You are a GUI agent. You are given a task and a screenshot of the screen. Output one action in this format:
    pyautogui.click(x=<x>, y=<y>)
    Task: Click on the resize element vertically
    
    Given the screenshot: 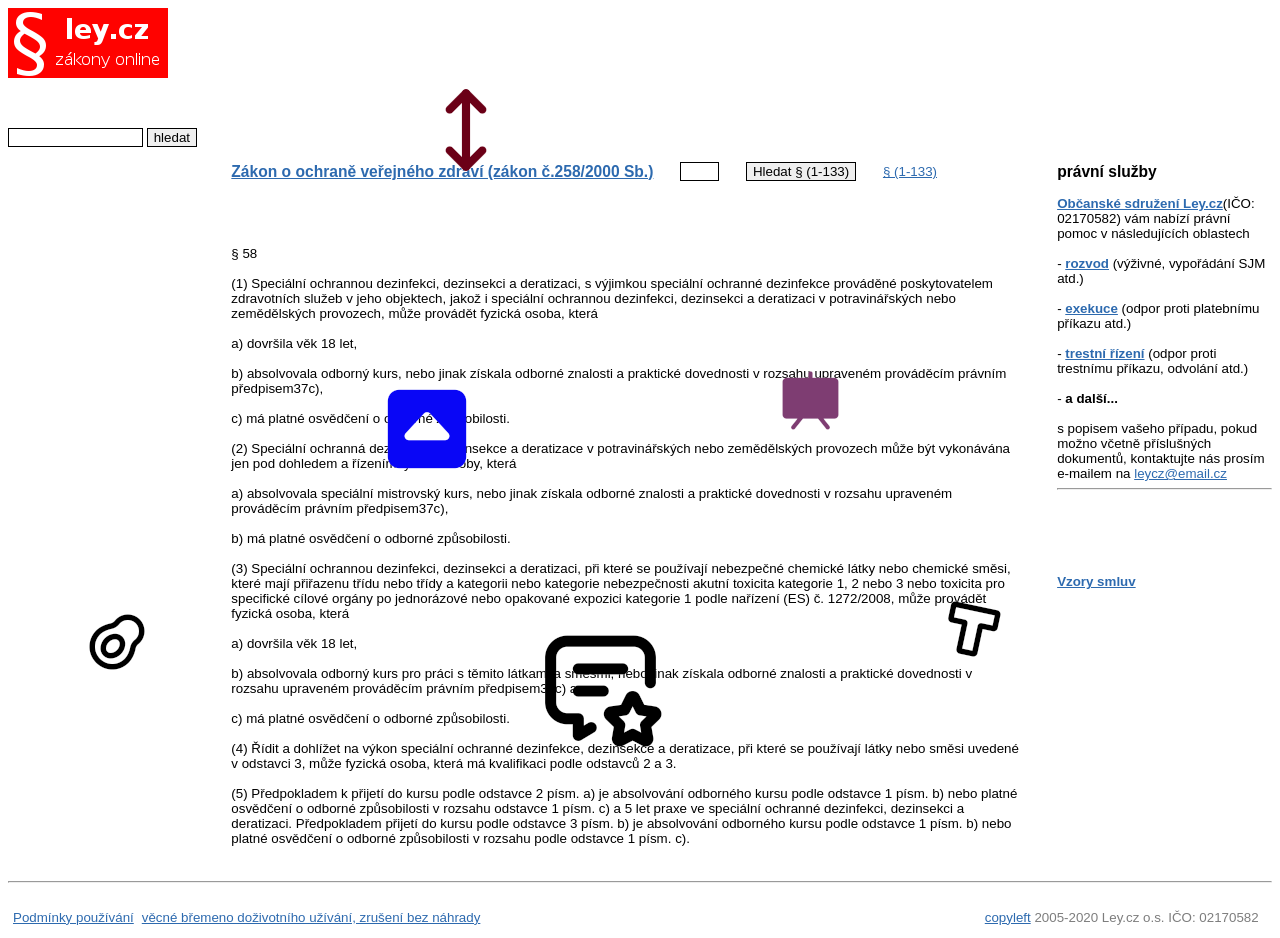 What is the action you would take?
    pyautogui.click(x=466, y=130)
    